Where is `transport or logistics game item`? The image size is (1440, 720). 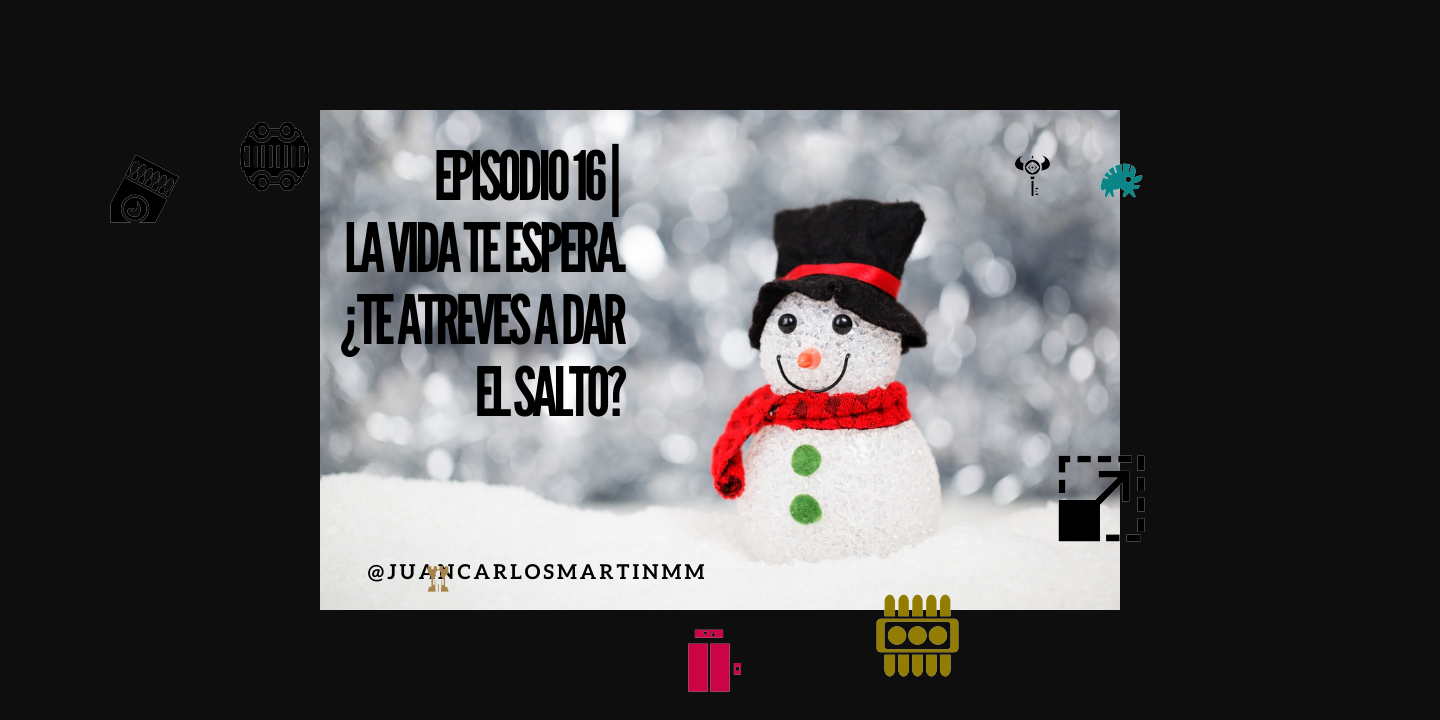 transport or logistics game item is located at coordinates (274, 156).